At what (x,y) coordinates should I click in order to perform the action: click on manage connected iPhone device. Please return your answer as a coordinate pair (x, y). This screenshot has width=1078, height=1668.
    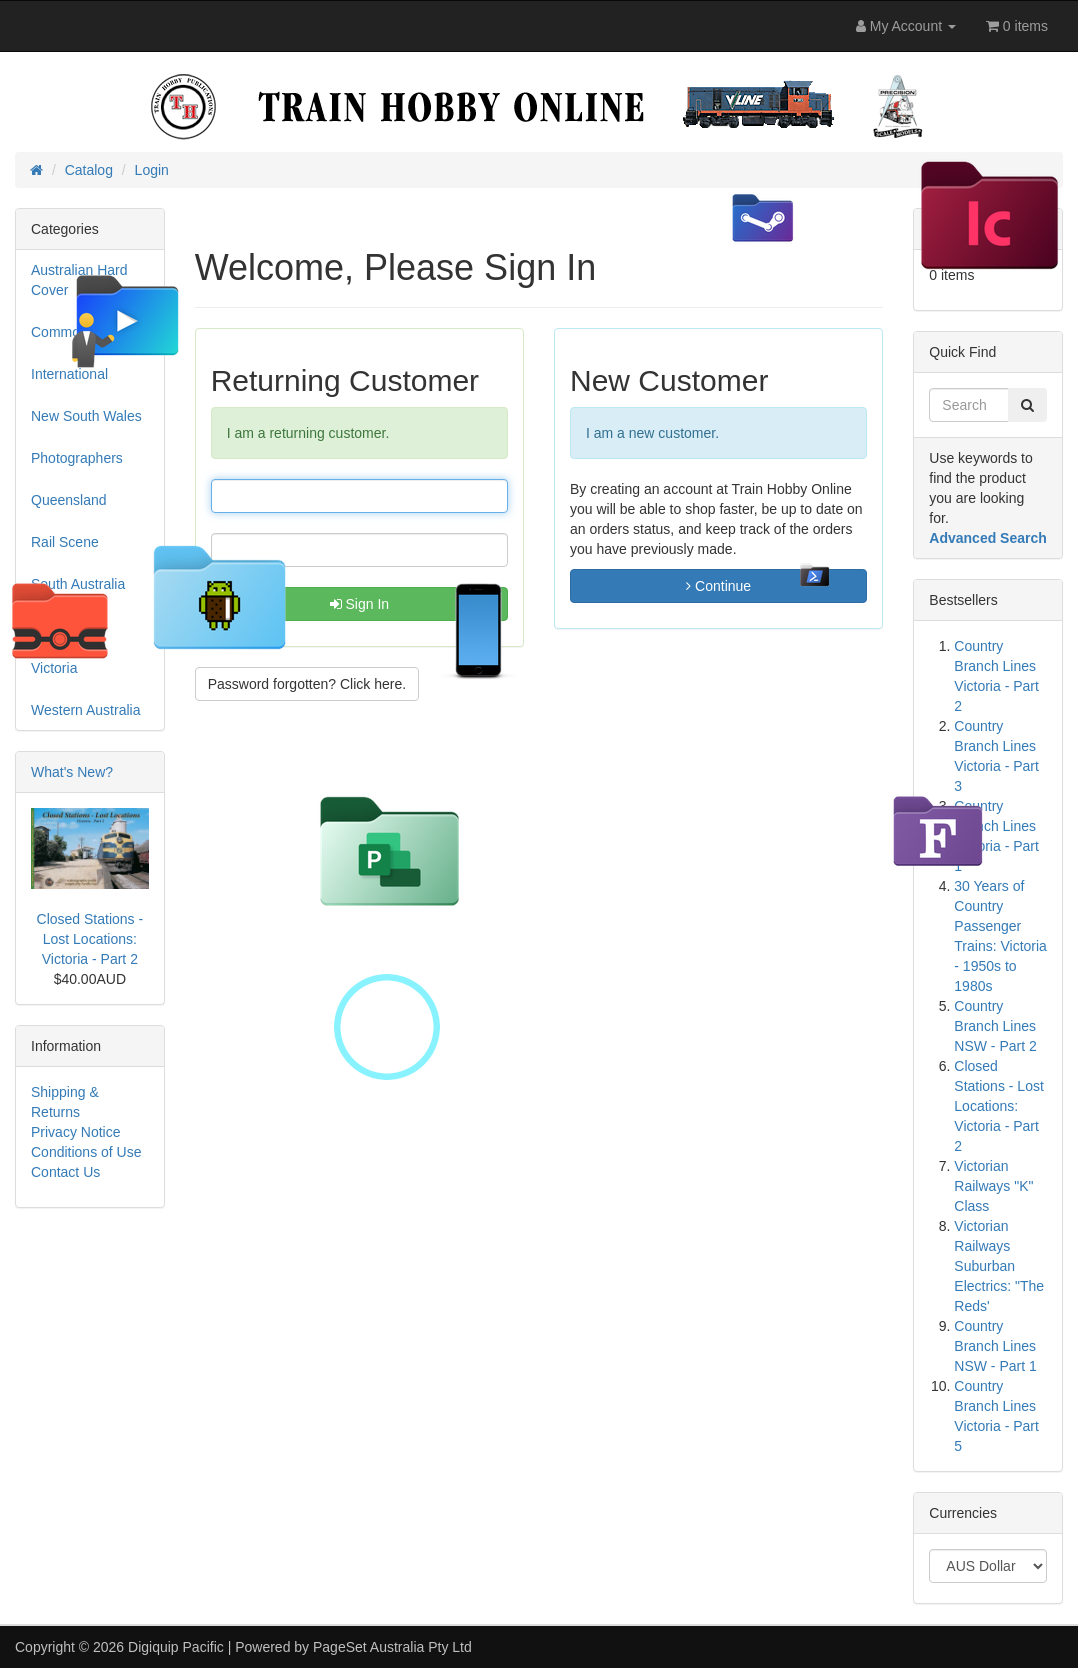
    Looking at the image, I should click on (478, 631).